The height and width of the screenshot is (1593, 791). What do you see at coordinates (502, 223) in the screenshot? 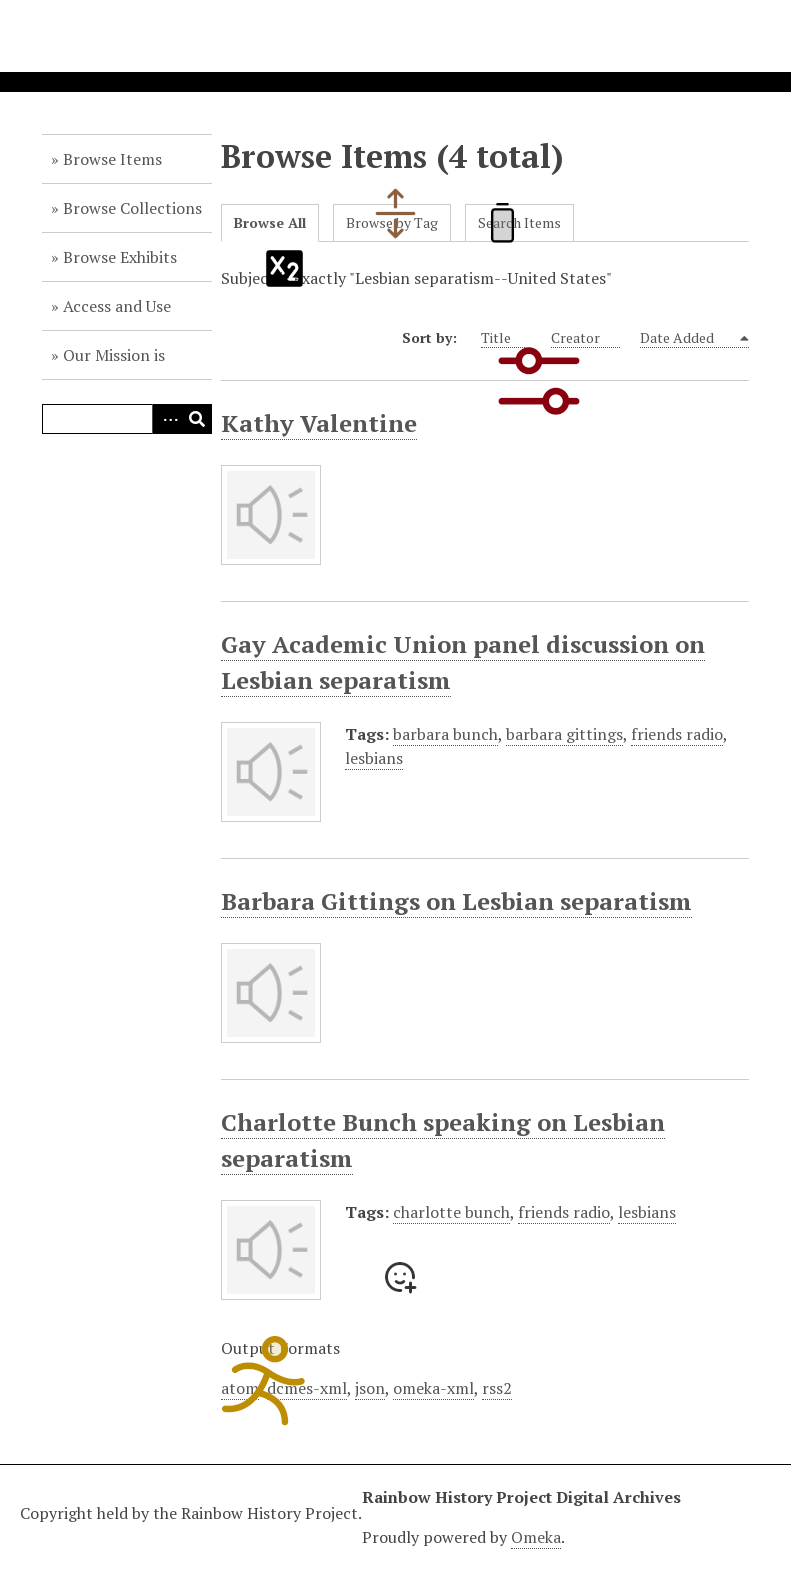
I see `indicates battery is completely drained` at bounding box center [502, 223].